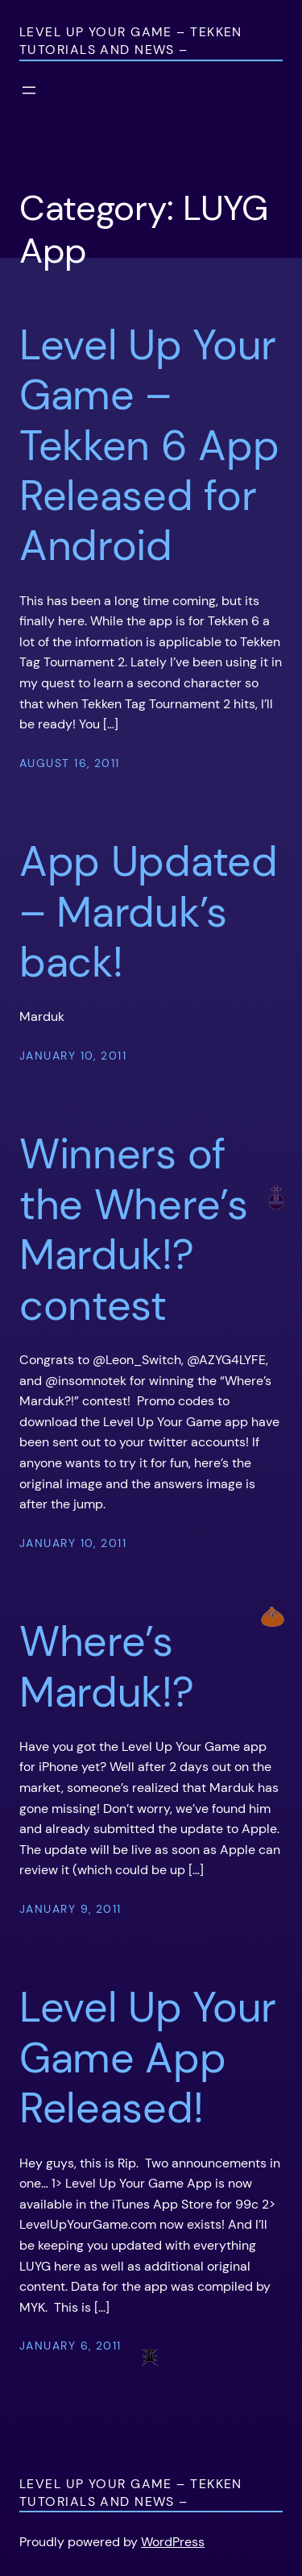 The image size is (302, 2576). Describe the element at coordinates (150, 2358) in the screenshot. I see `indicates volcanic activity or hazard in a game` at that location.